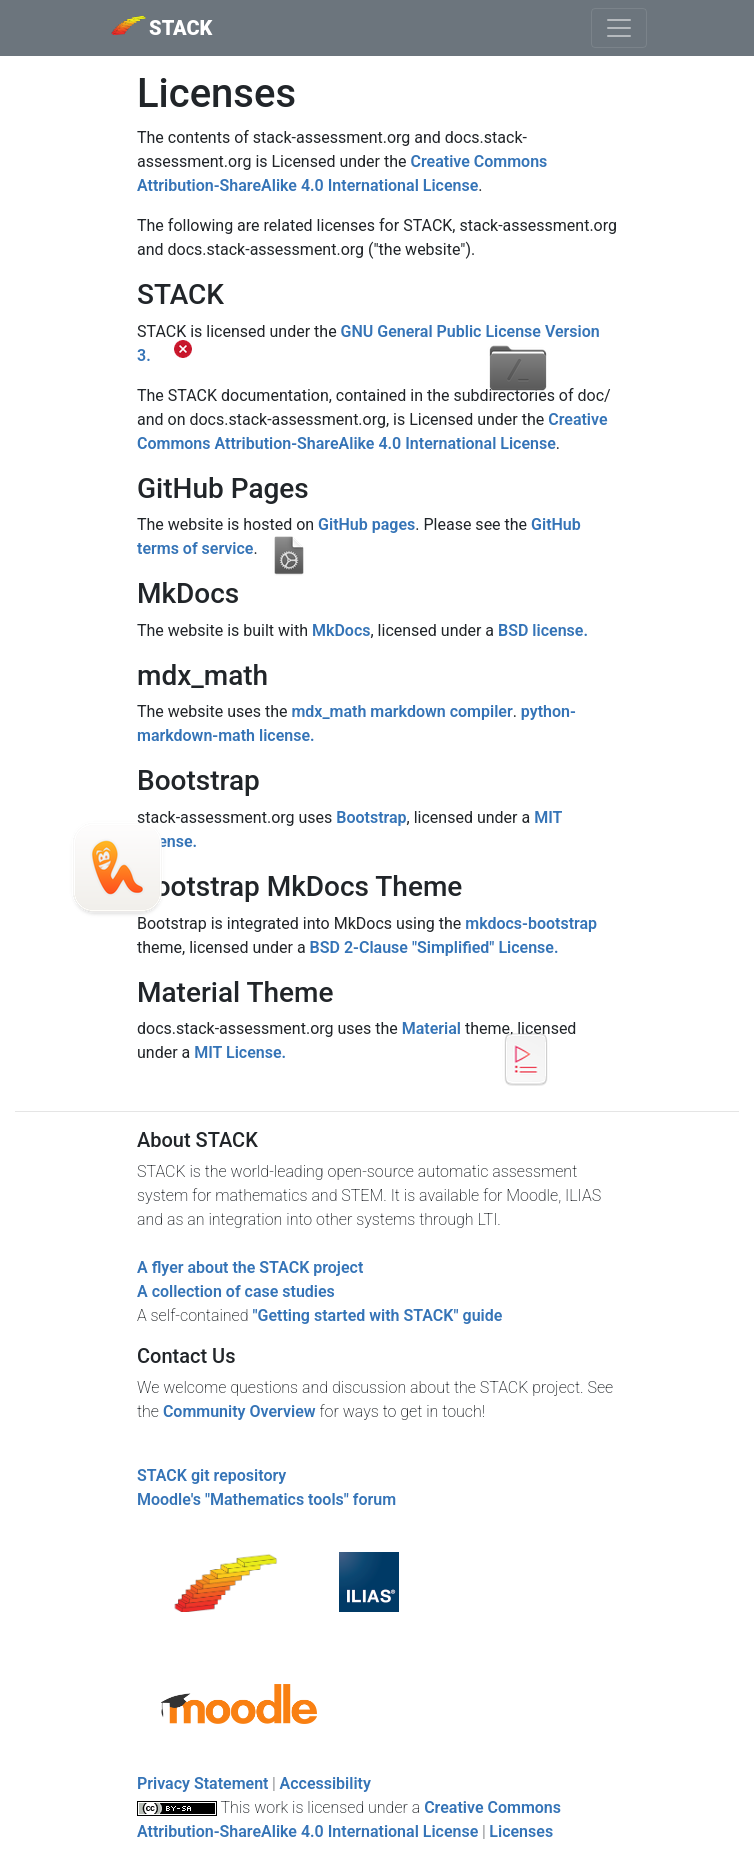 This screenshot has height=1854, width=754. What do you see at coordinates (518, 368) in the screenshot?
I see `access the root directory` at bounding box center [518, 368].